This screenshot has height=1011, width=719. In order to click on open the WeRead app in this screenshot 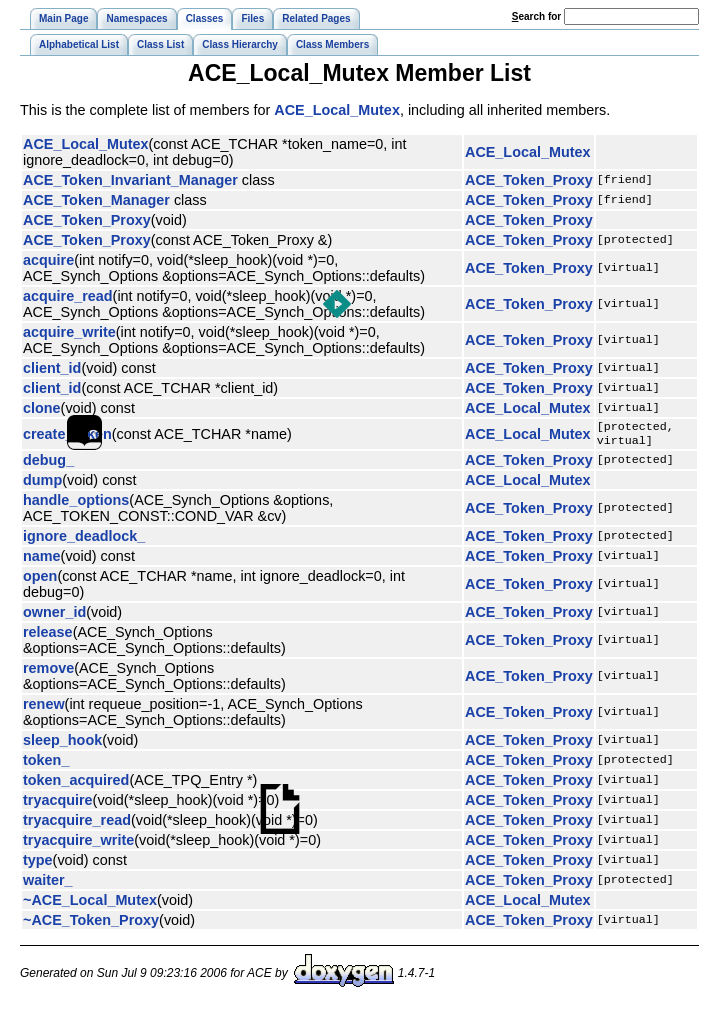, I will do `click(84, 432)`.